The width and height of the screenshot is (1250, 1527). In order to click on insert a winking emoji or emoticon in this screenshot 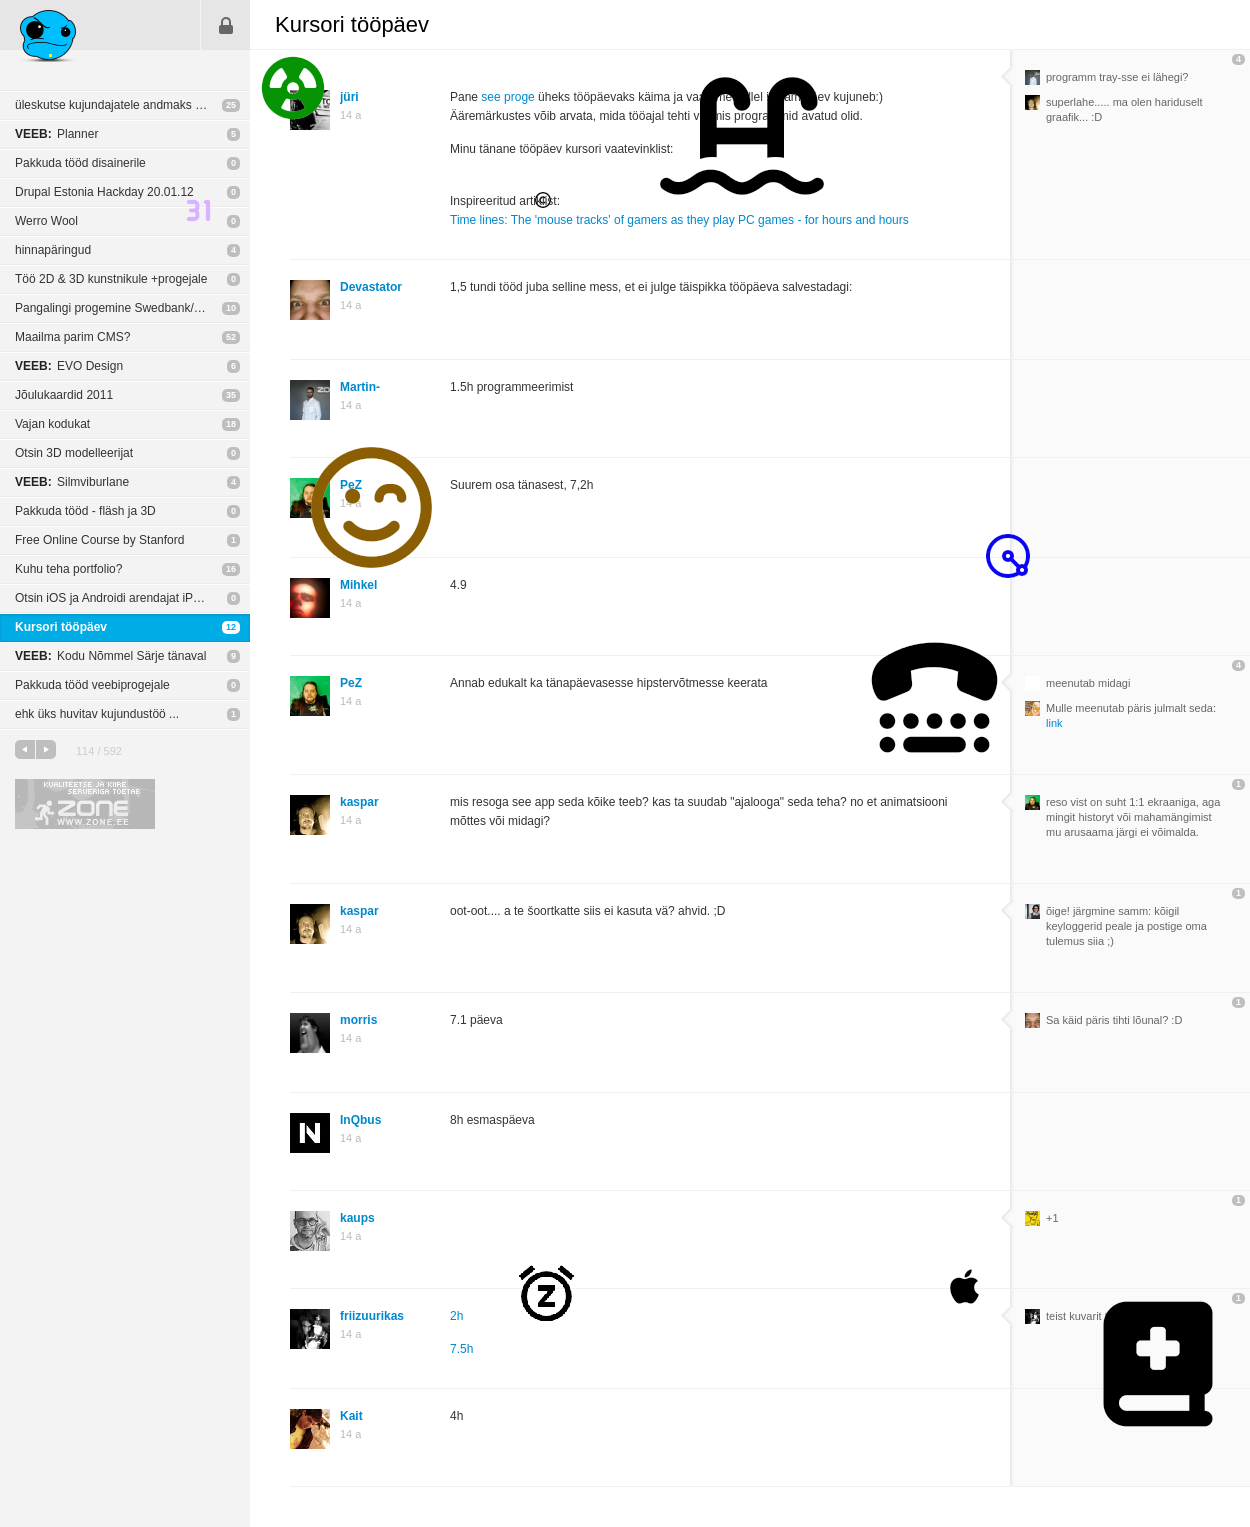, I will do `click(371, 507)`.